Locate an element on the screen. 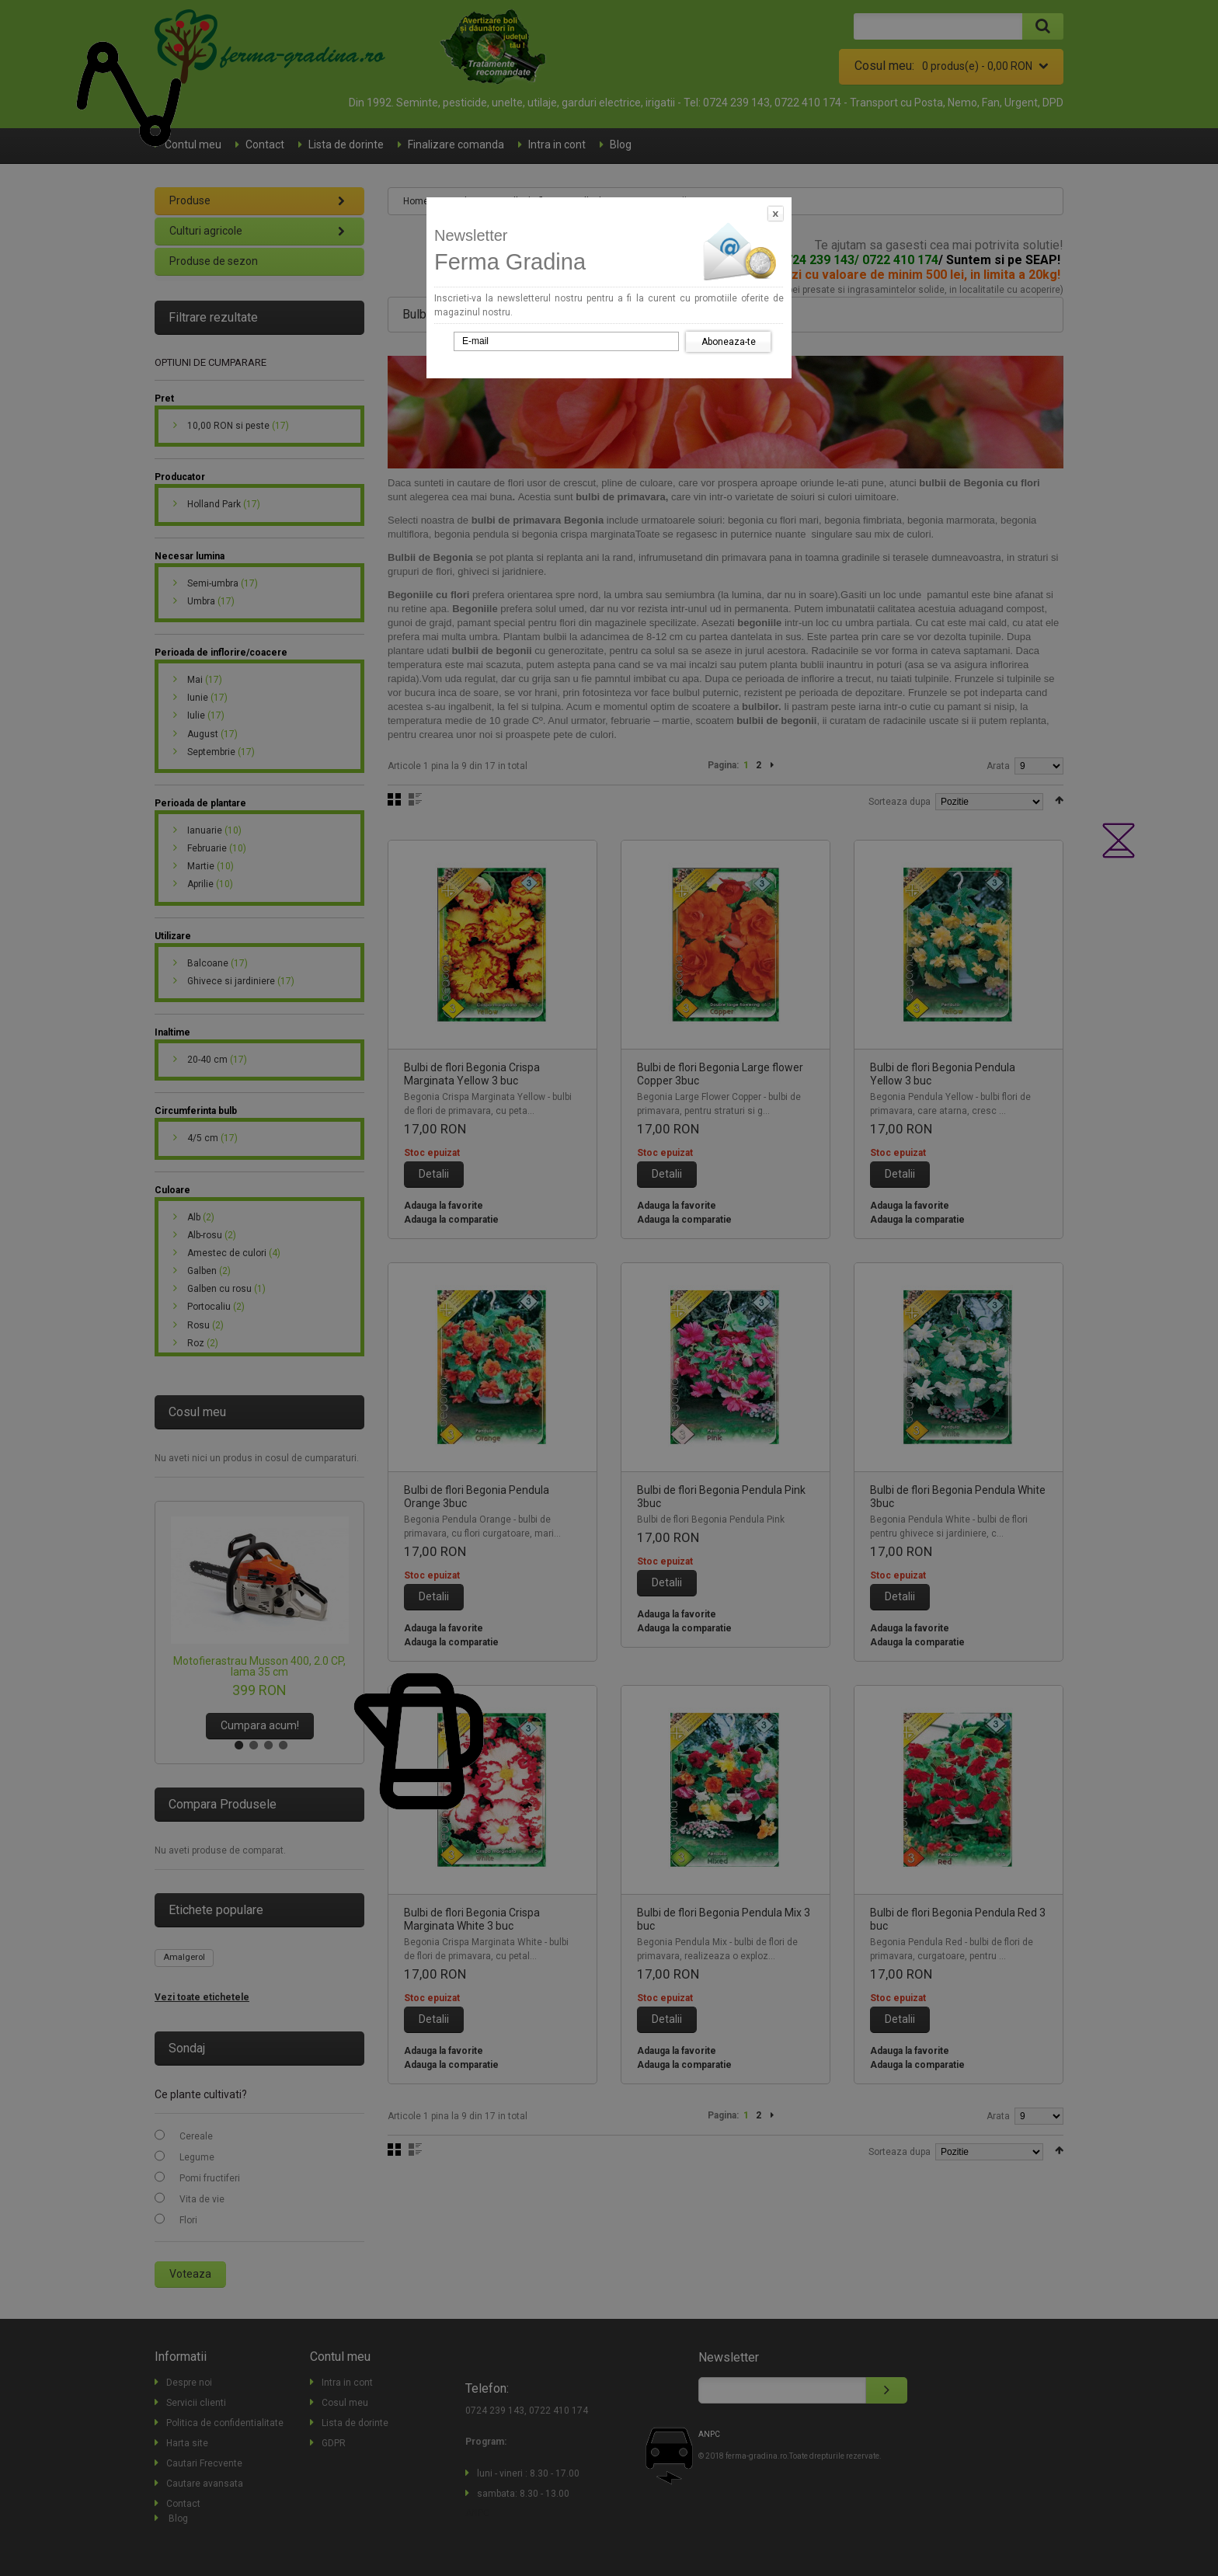 Image resolution: width=1218 pixels, height=2576 pixels. indicates time is running low or nearly expired is located at coordinates (1119, 841).